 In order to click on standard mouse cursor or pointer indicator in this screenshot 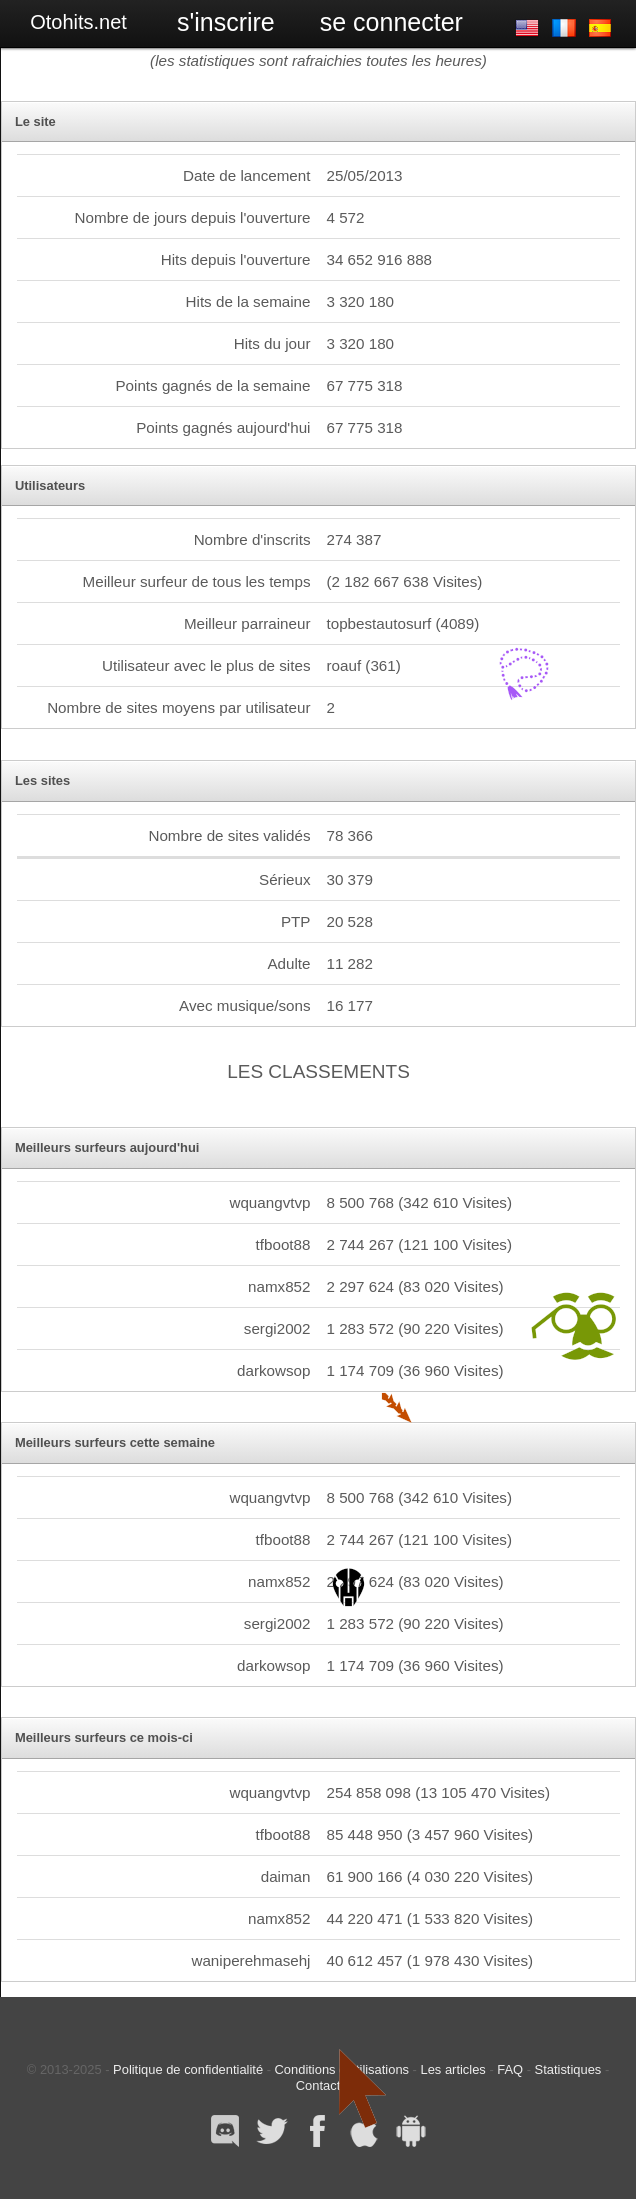, I will do `click(362, 2088)`.